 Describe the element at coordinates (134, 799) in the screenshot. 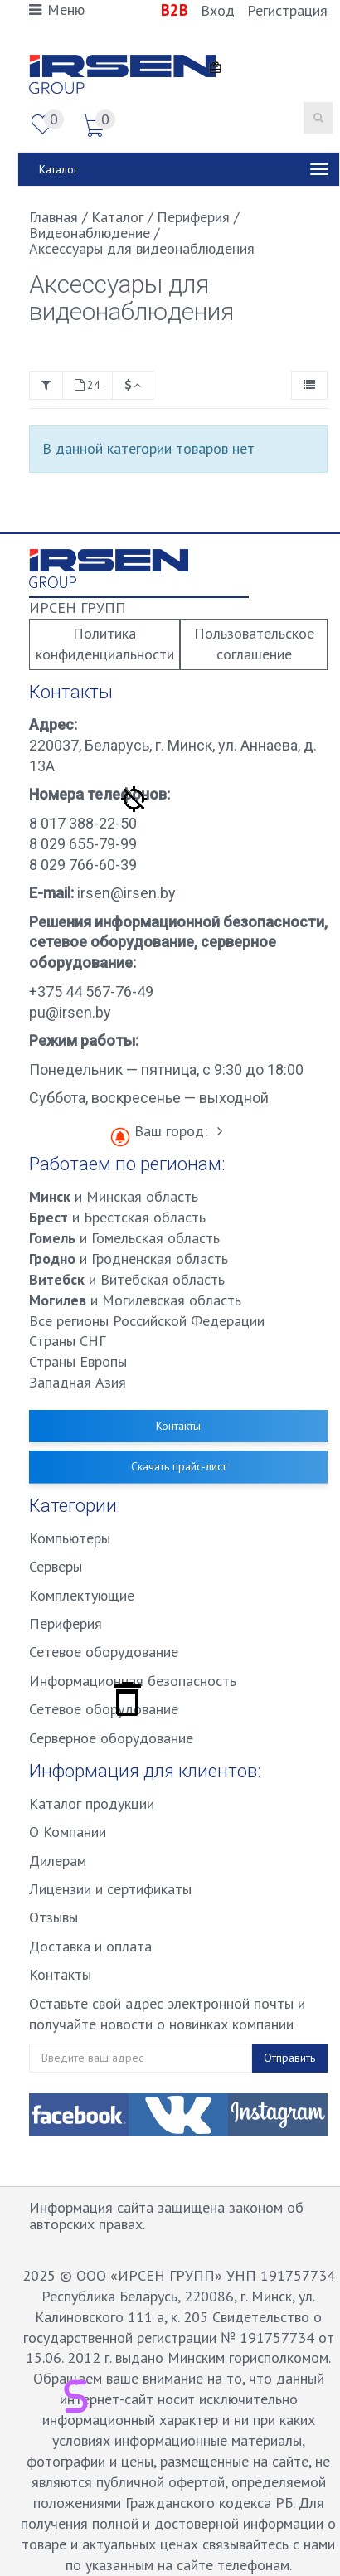

I see `location services are disabled` at that location.